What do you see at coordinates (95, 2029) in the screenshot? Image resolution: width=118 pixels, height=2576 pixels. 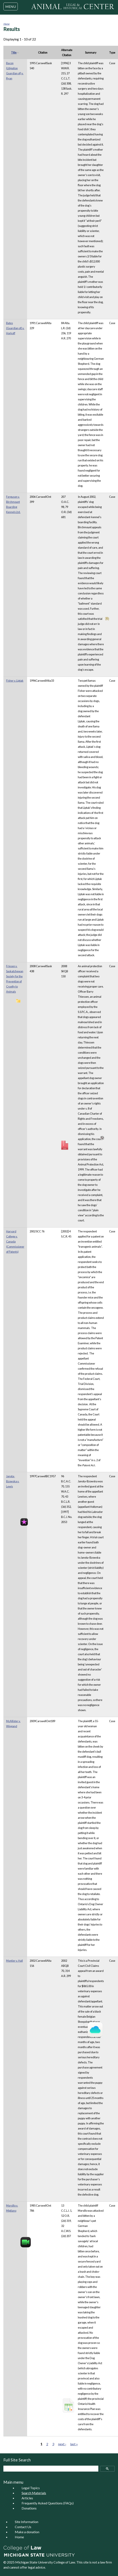 I see `open iCloud app` at bounding box center [95, 2029].